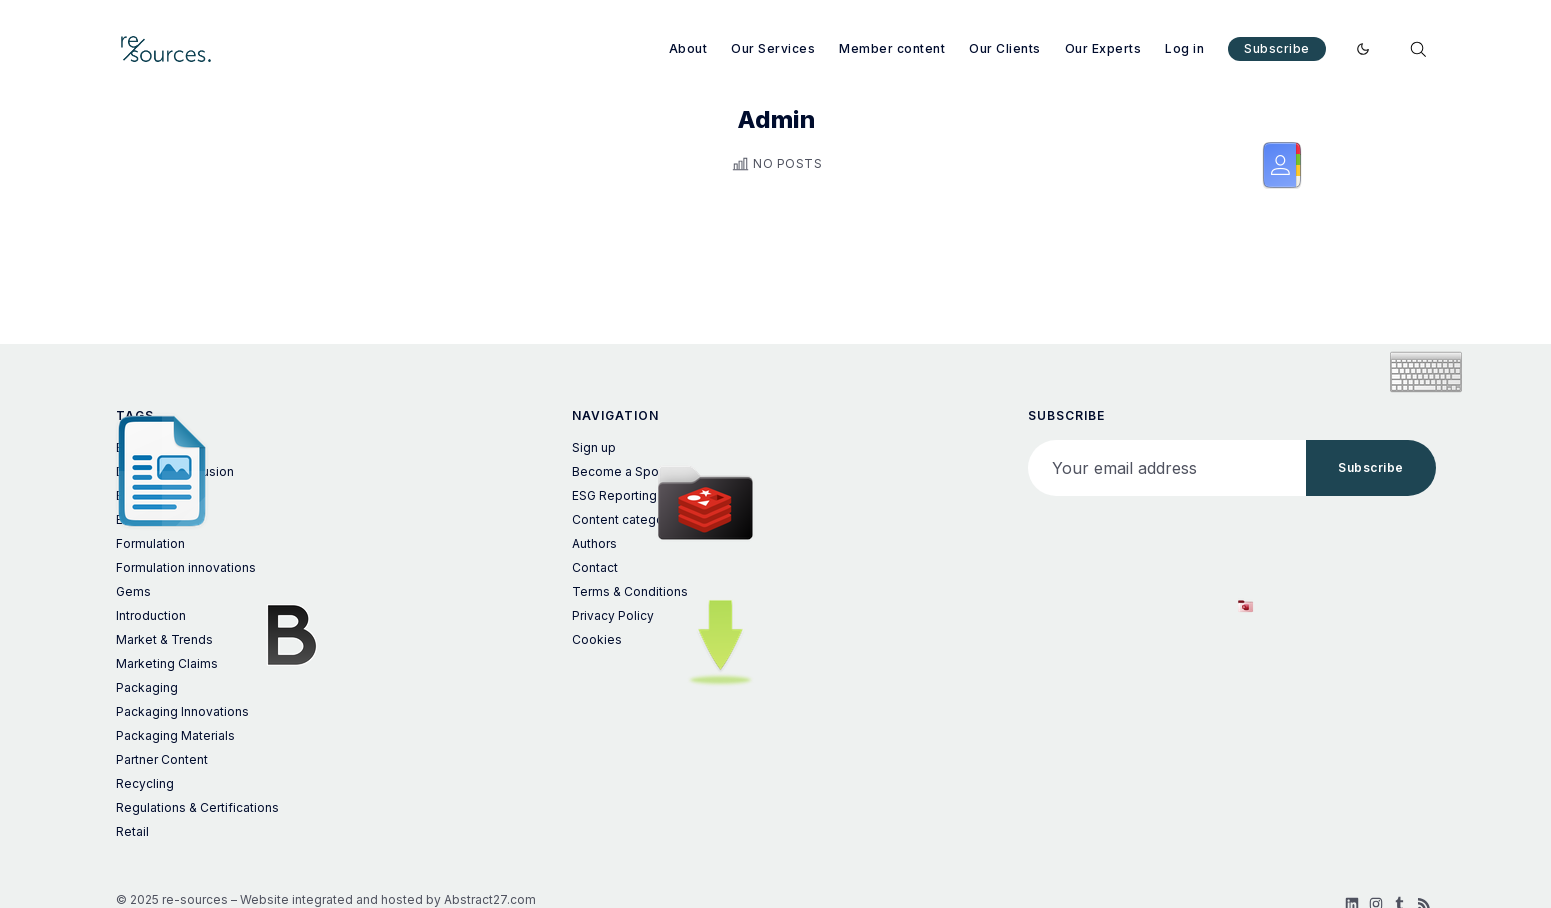 Image resolution: width=1551 pixels, height=908 pixels. I want to click on connect or manage keyboard input device, so click(1426, 372).